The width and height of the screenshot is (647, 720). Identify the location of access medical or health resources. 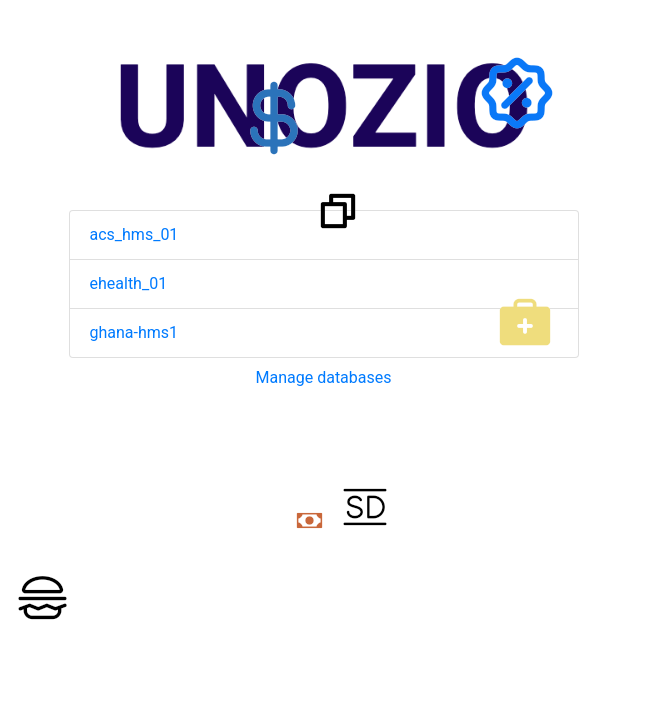
(525, 324).